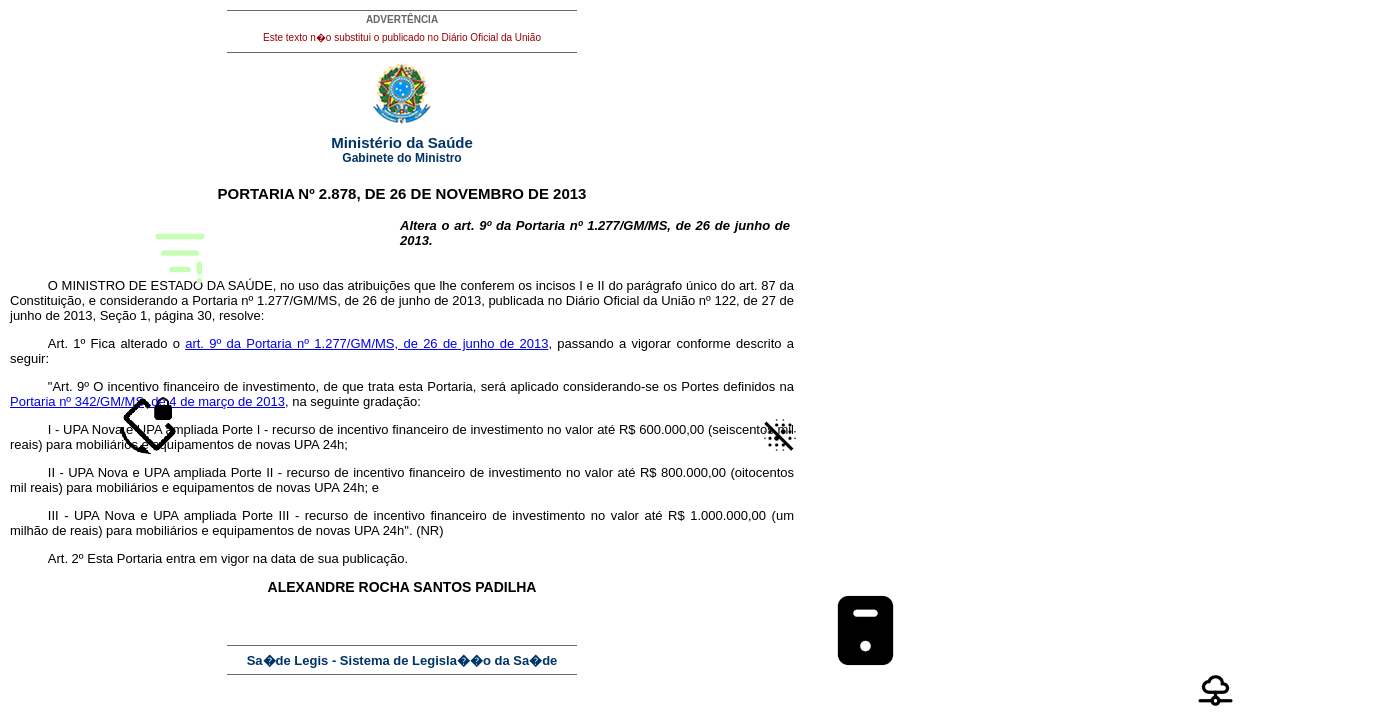 This screenshot has width=1392, height=720. What do you see at coordinates (1215, 690) in the screenshot?
I see `cloud data sync or connection status` at bounding box center [1215, 690].